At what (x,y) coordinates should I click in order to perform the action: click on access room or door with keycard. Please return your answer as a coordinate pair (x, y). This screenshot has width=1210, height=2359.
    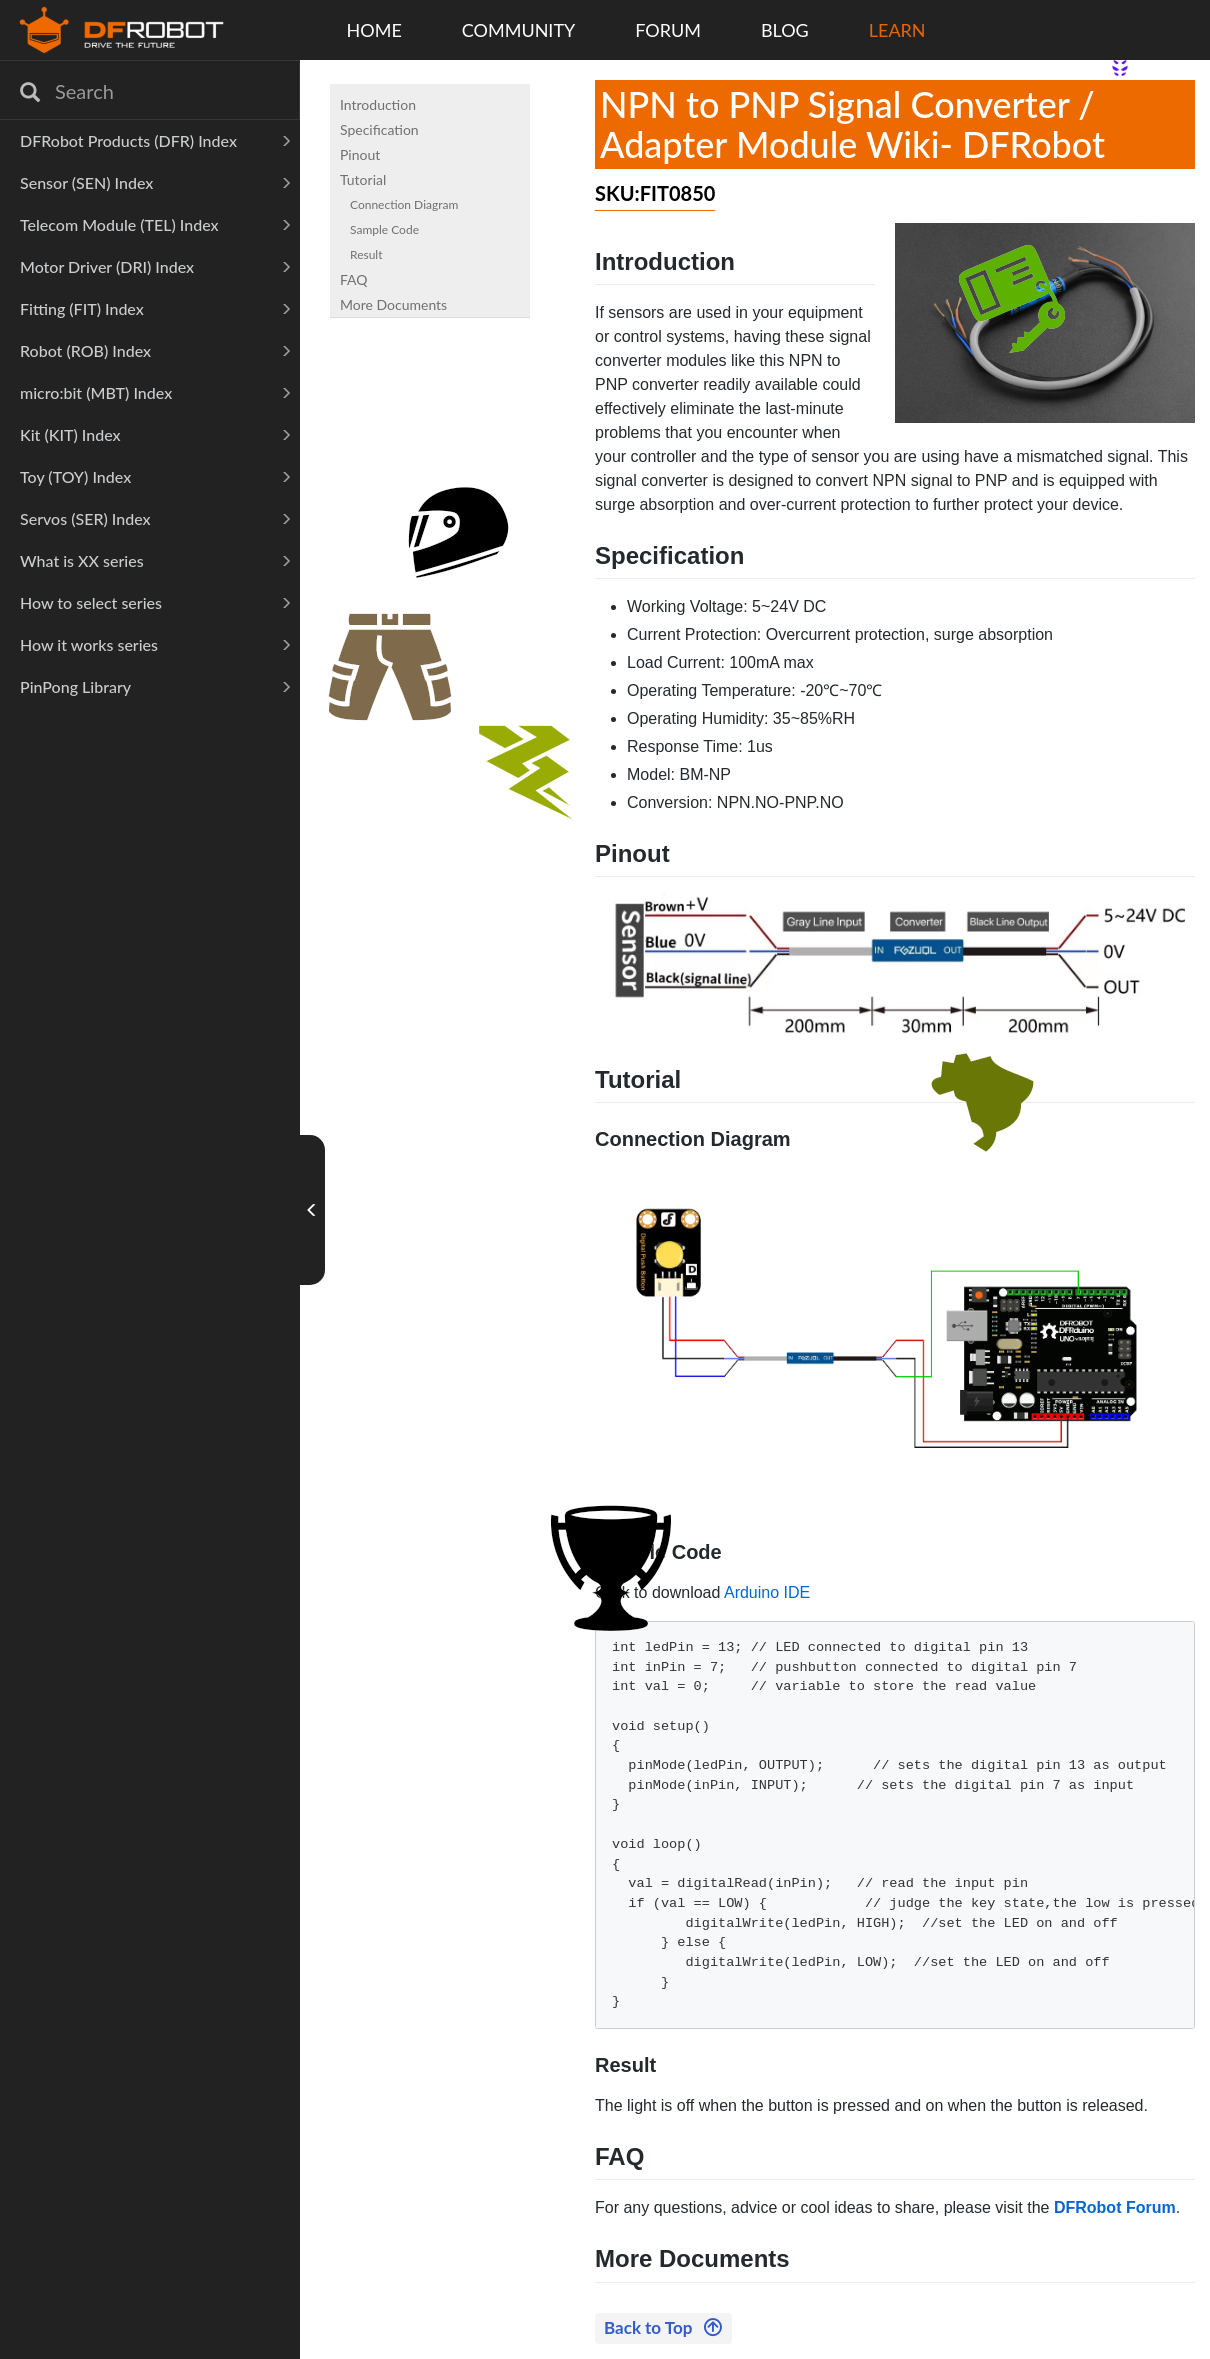
    Looking at the image, I should click on (1012, 299).